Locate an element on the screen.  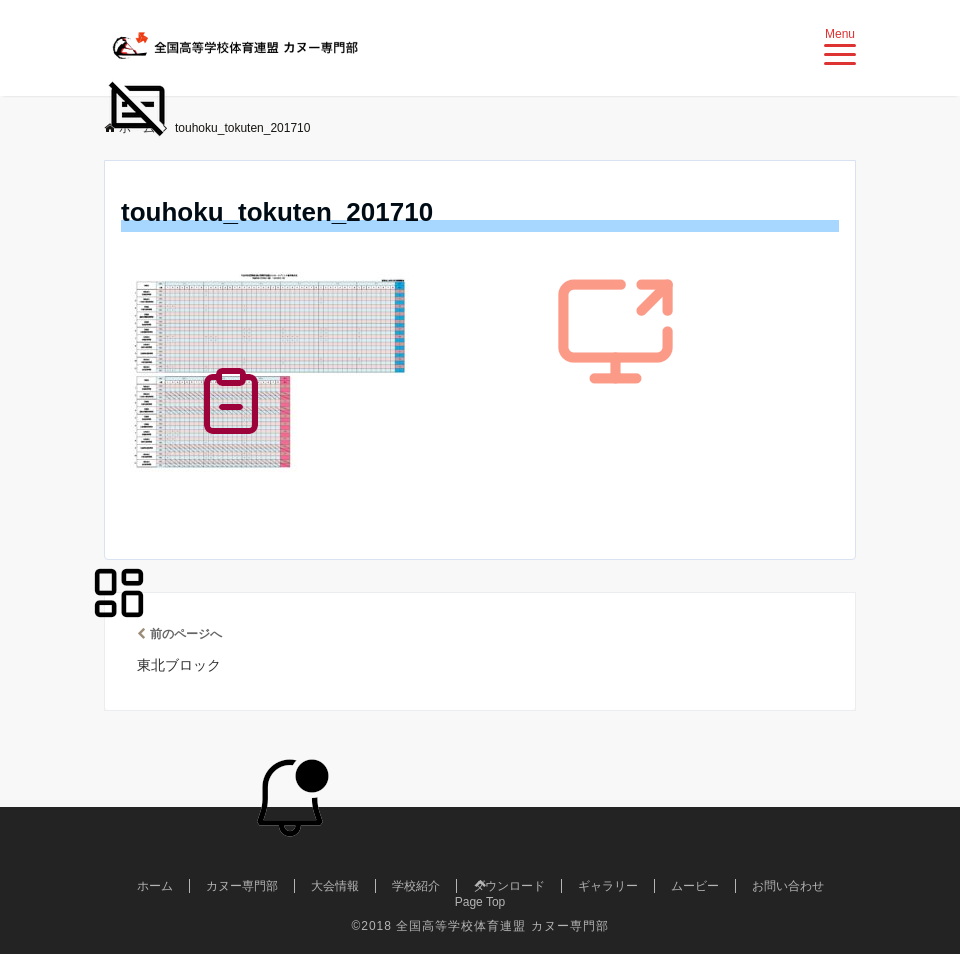
remove an item from the clipboard is located at coordinates (231, 401).